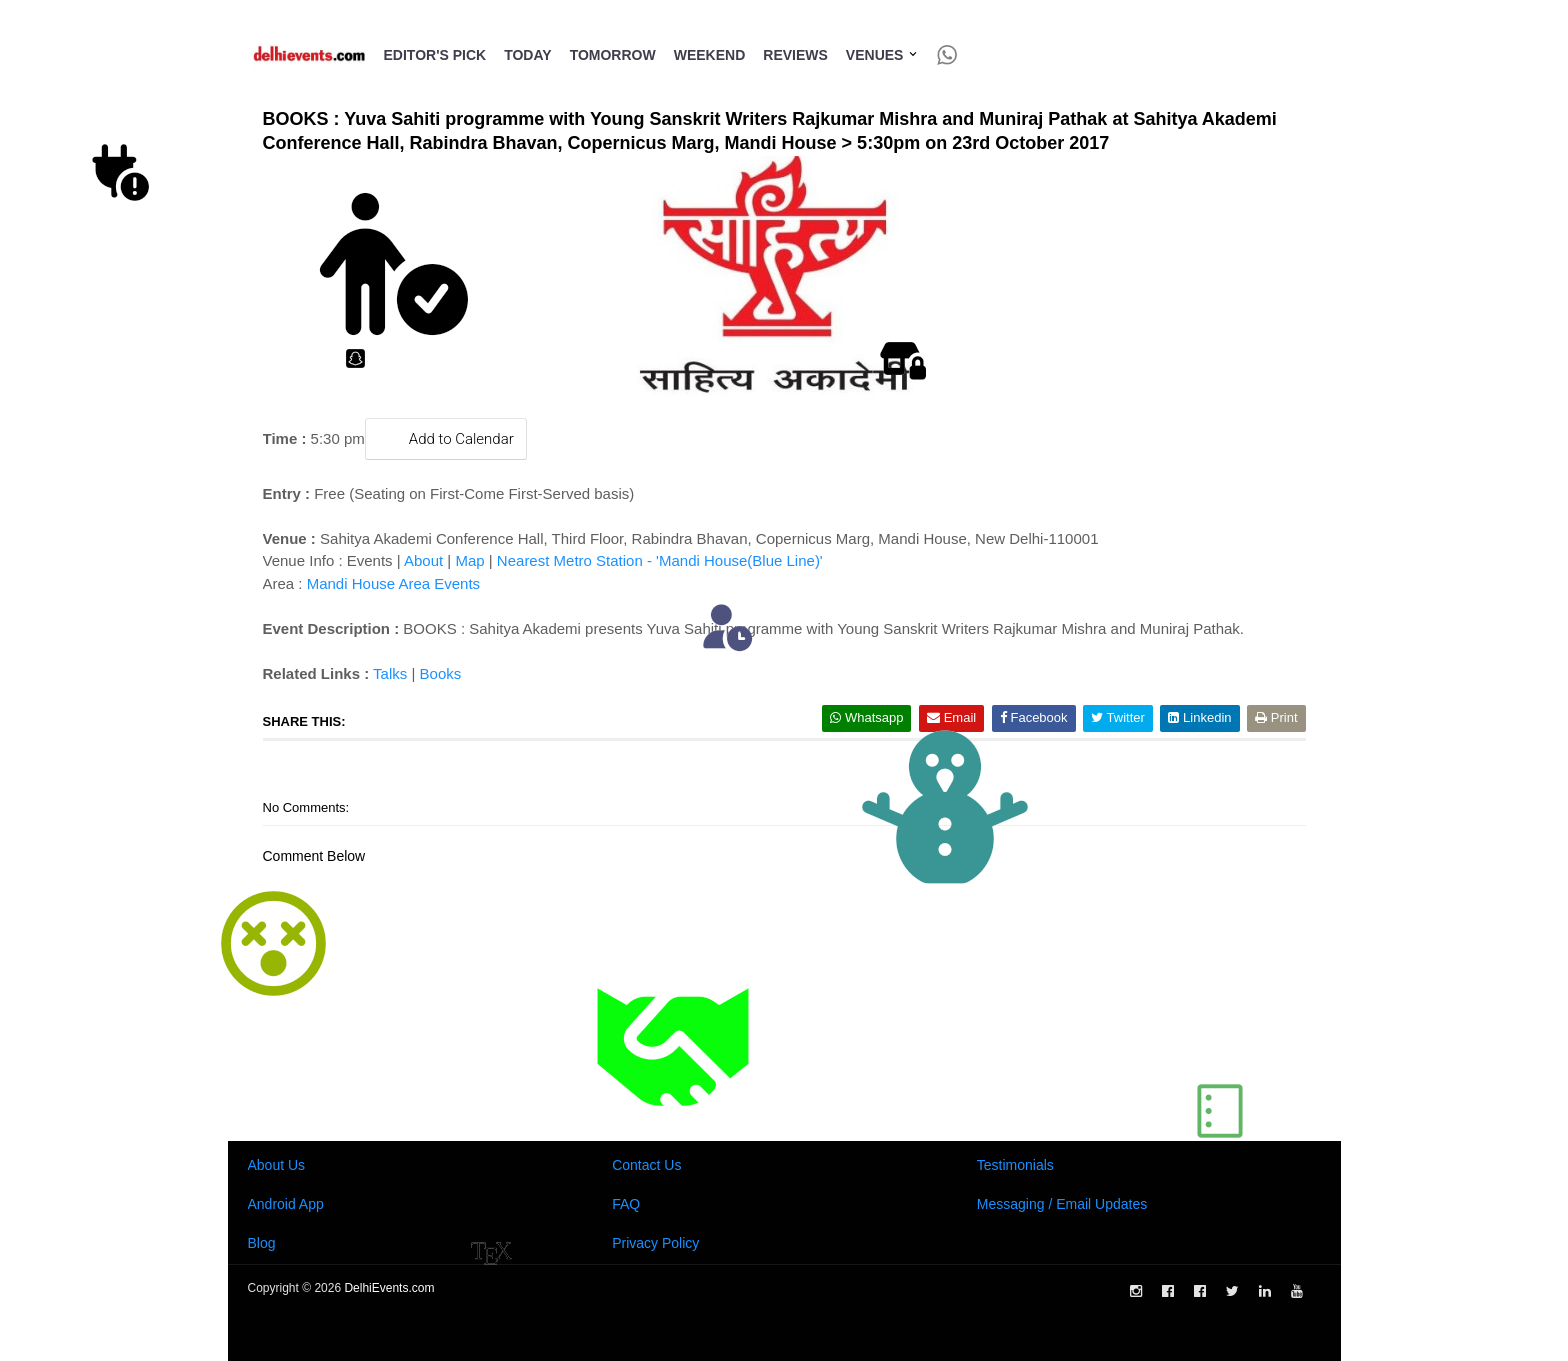 The height and width of the screenshot is (1361, 1568). I want to click on user profile verified, so click(389, 264).